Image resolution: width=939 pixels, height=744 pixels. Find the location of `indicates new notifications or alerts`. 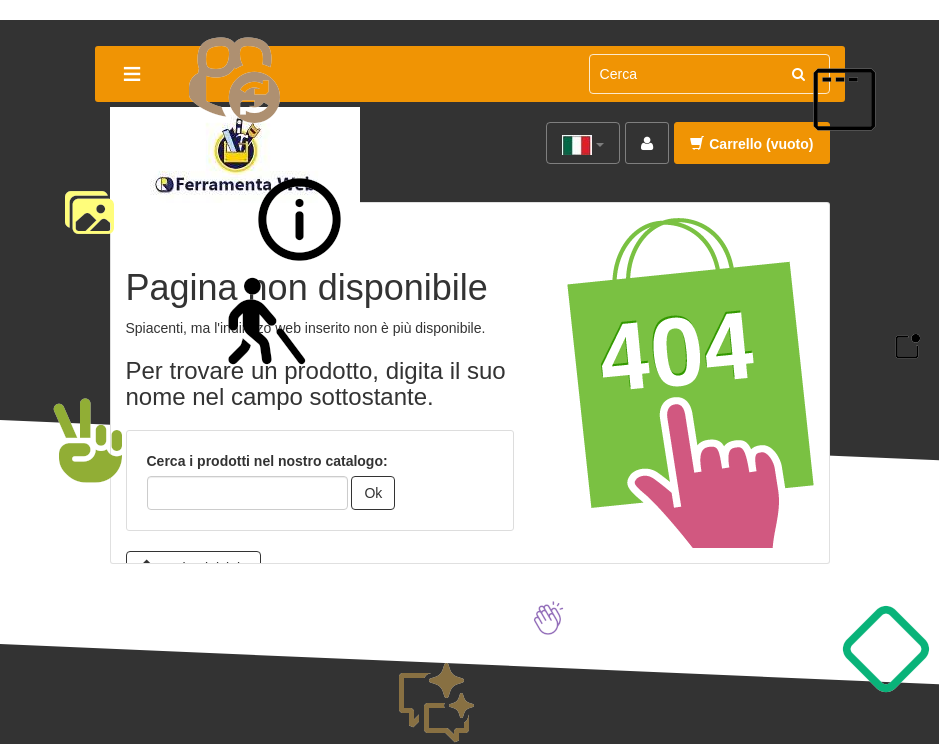

indicates new notifications or alerts is located at coordinates (907, 346).